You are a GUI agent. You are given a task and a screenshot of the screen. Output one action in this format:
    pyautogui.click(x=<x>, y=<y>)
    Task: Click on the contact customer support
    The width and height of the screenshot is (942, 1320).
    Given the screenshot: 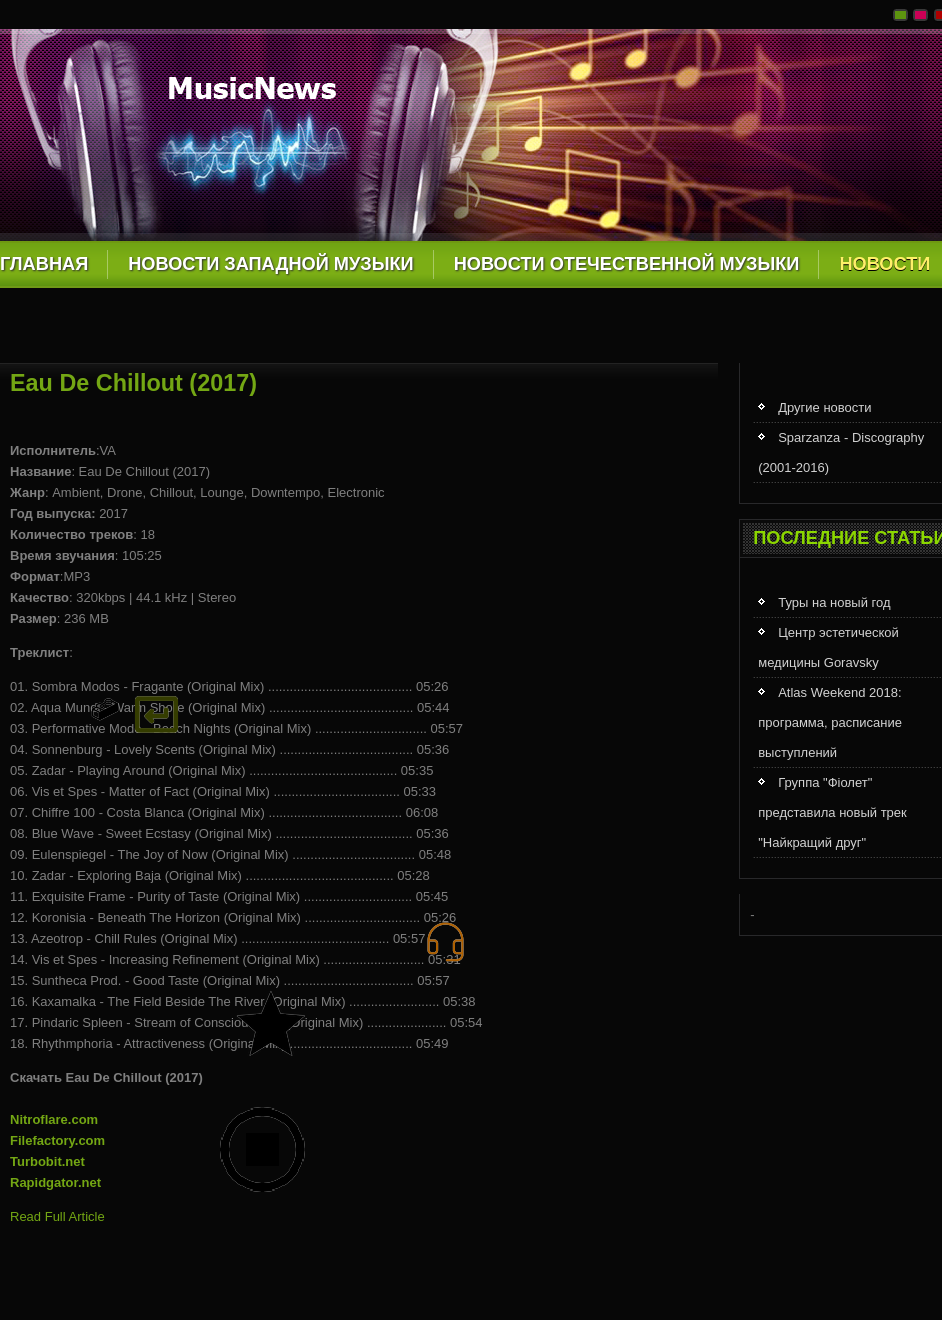 What is the action you would take?
    pyautogui.click(x=445, y=940)
    